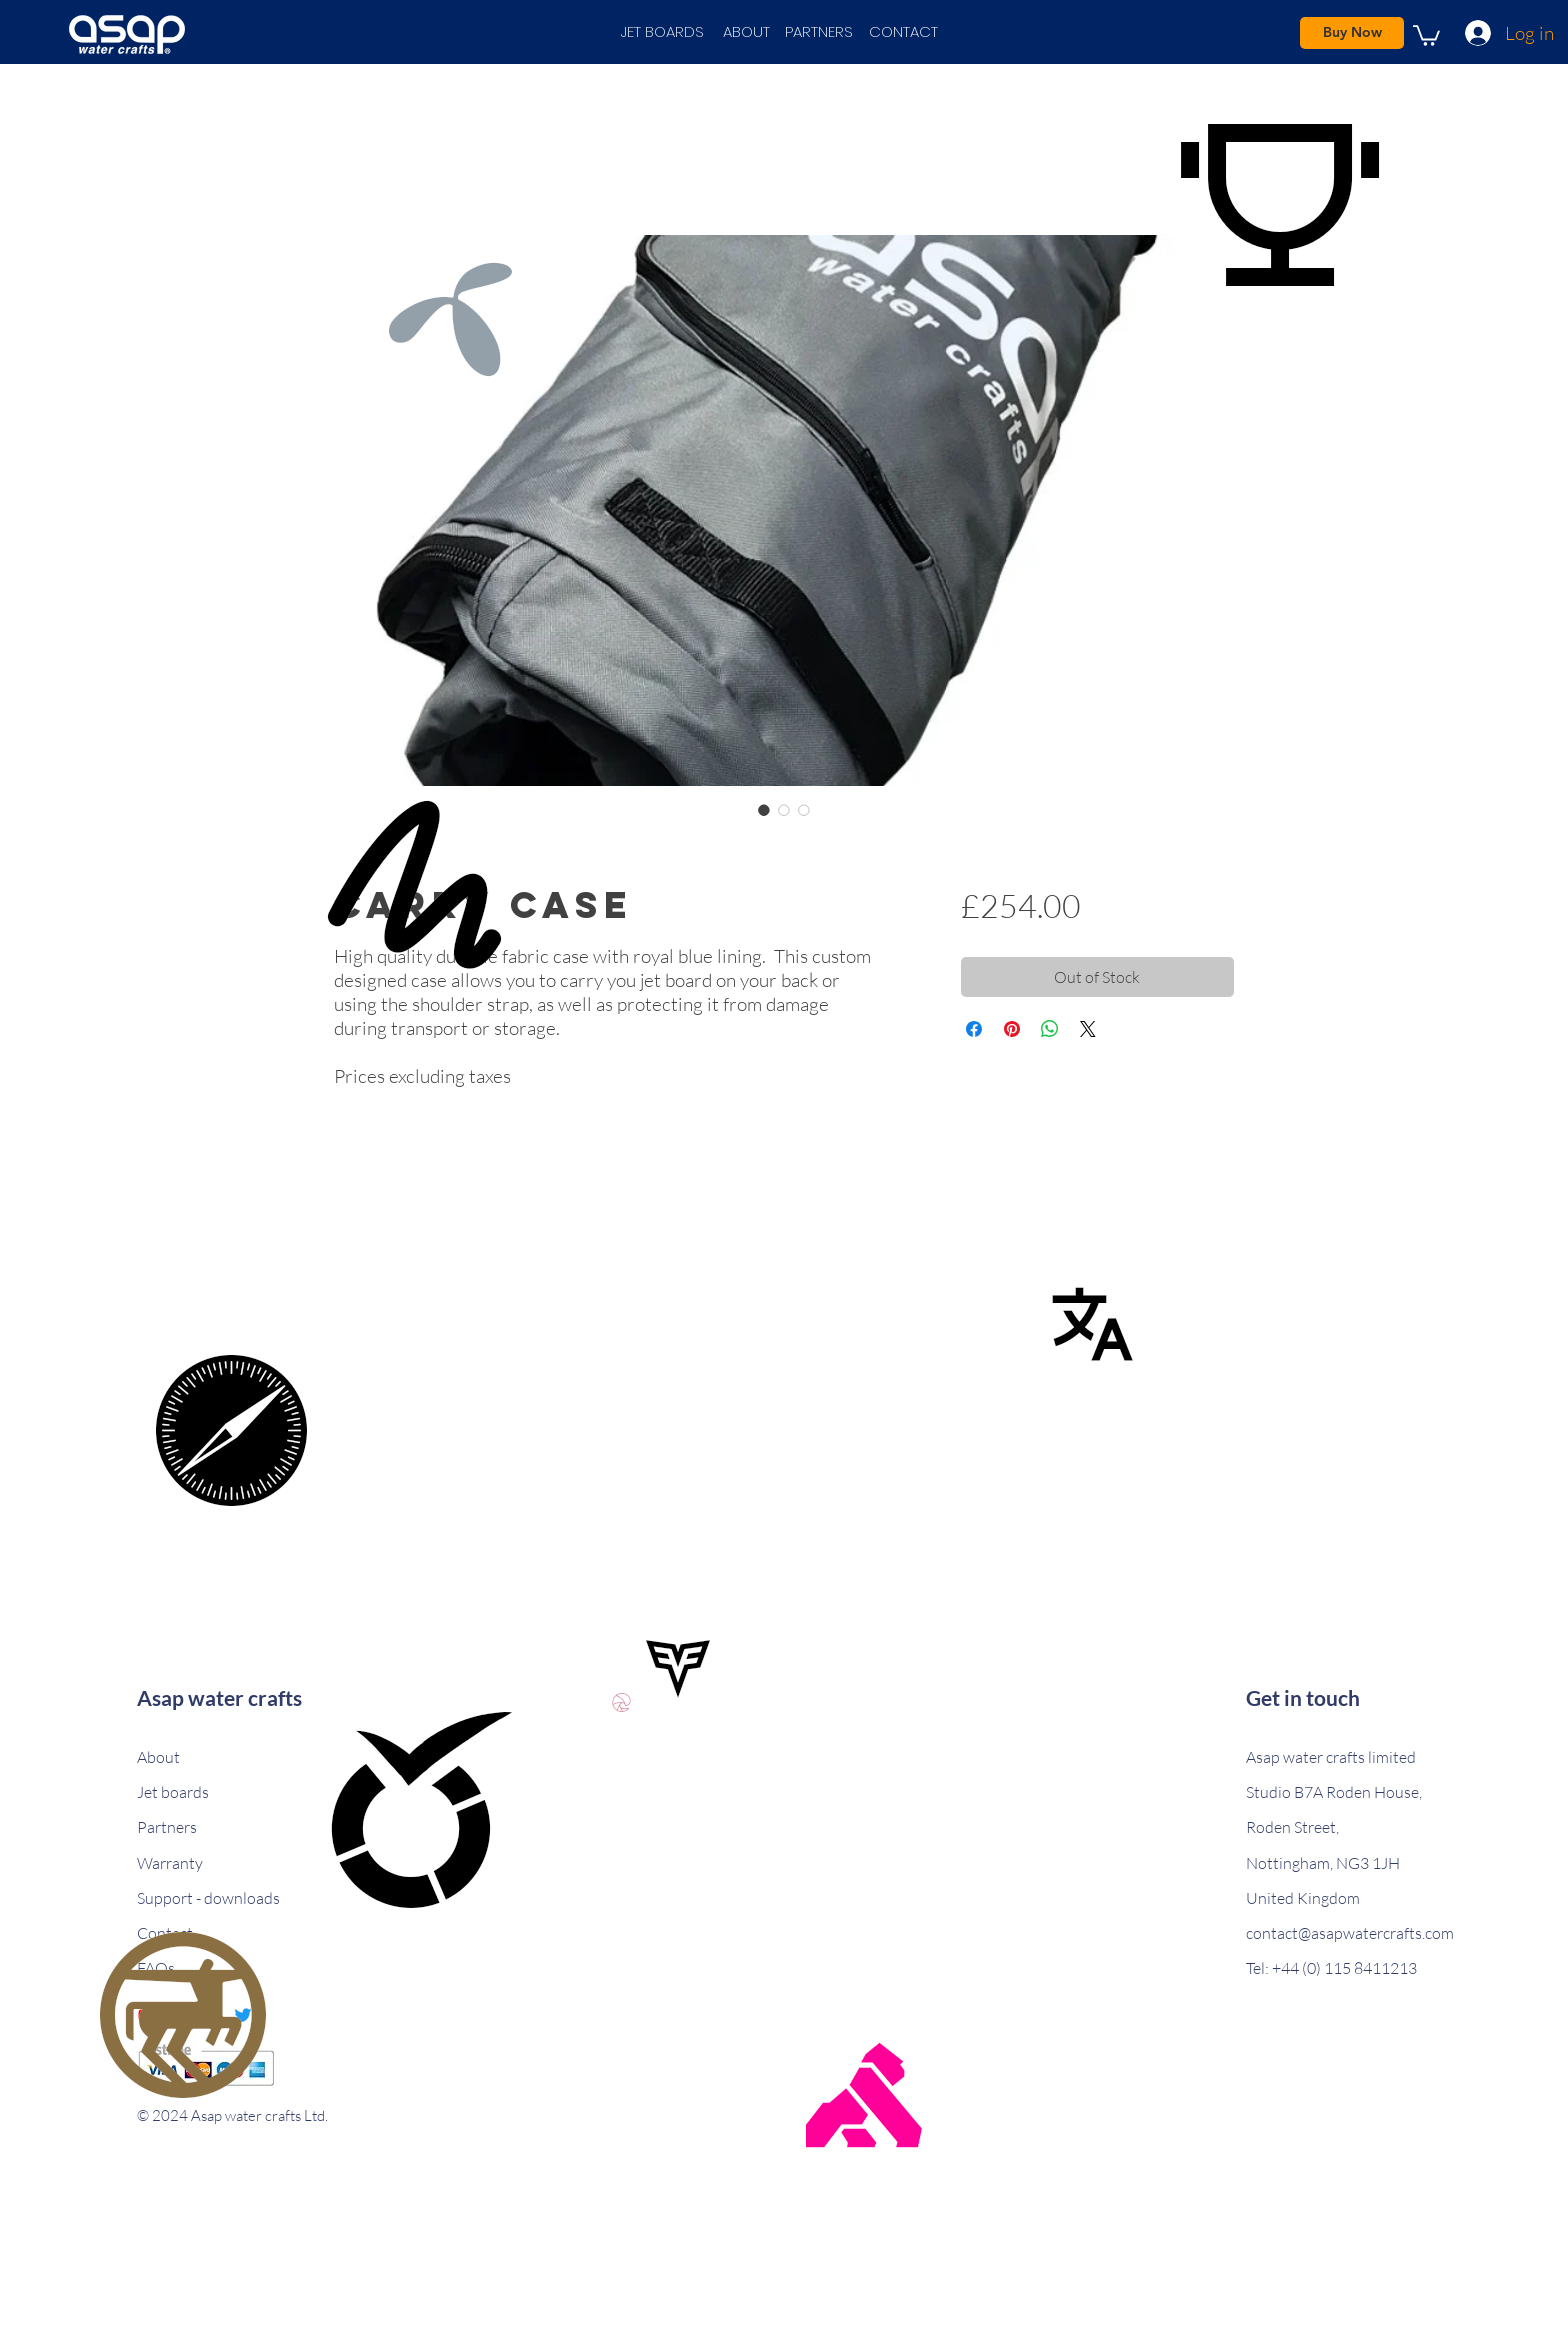 The image size is (1568, 2331). Describe the element at coordinates (621, 1702) in the screenshot. I see `open the Breaker podcast app` at that location.